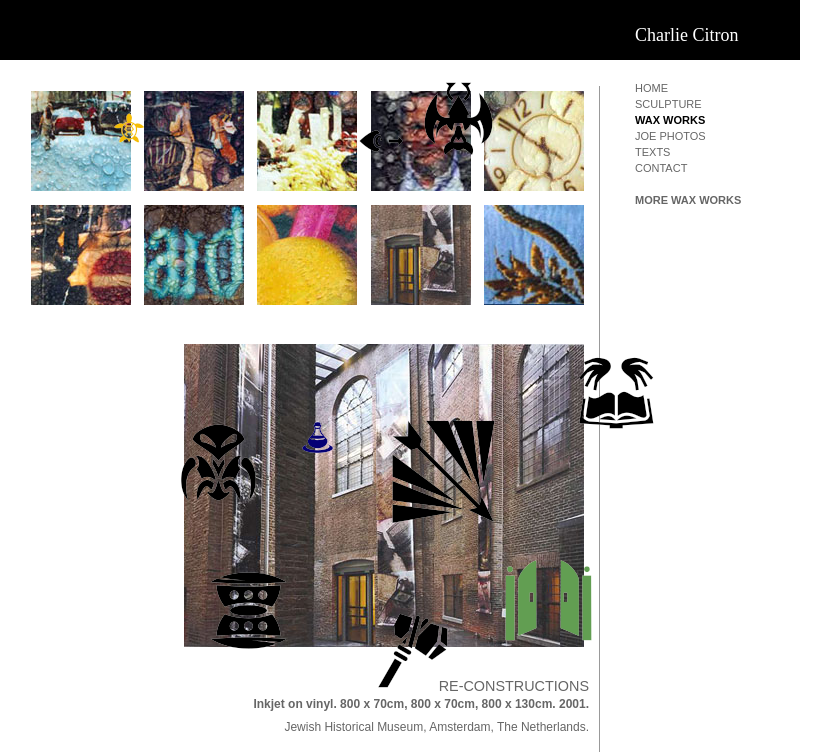 Image resolution: width=835 pixels, height=752 pixels. Describe the element at coordinates (317, 437) in the screenshot. I see `use a potion item from inventory` at that location.